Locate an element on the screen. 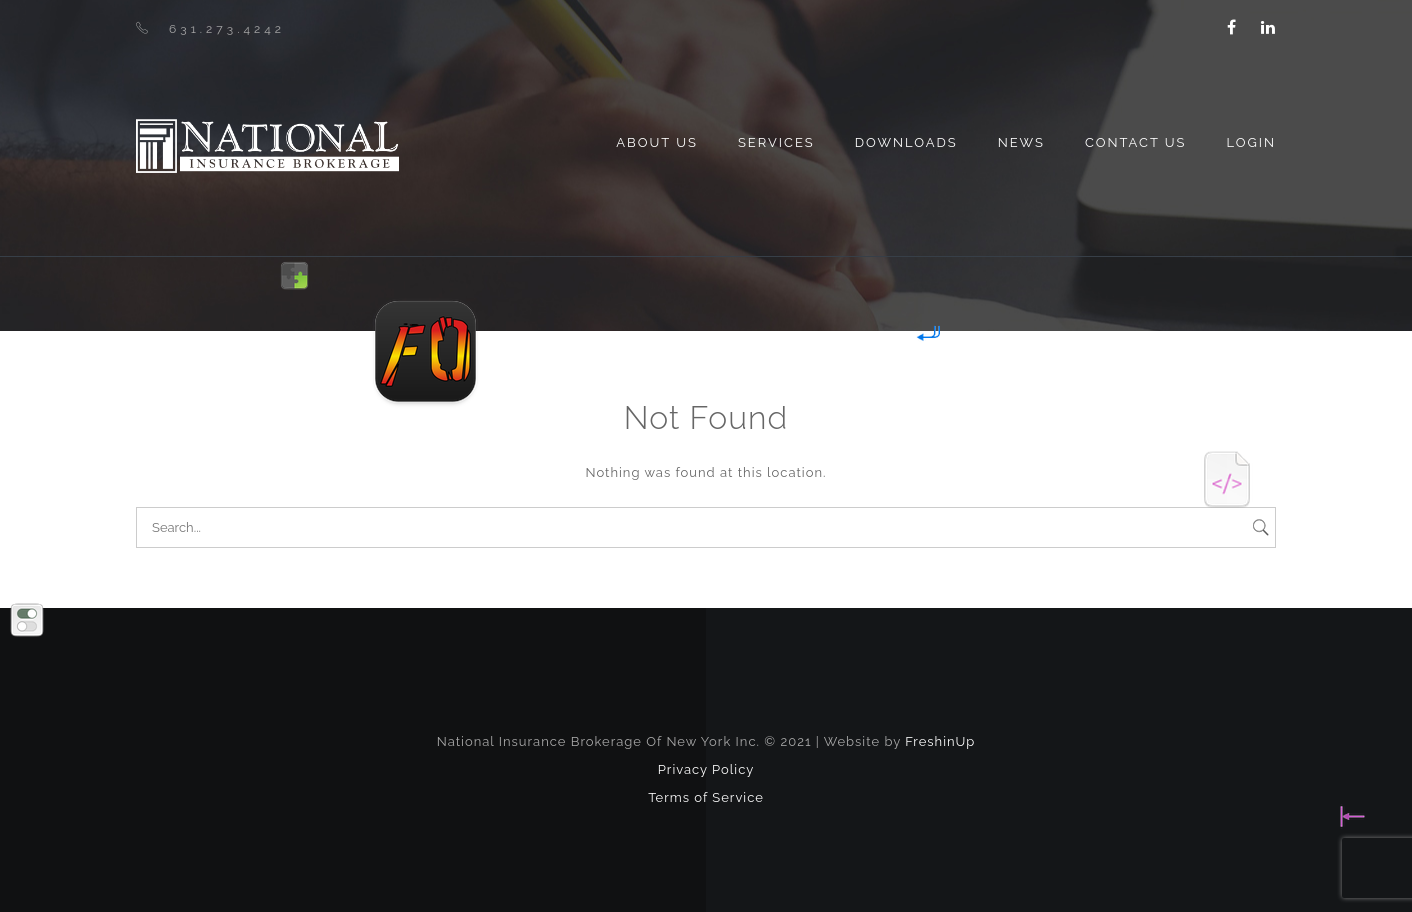 The height and width of the screenshot is (912, 1412). an XML or markup file is located at coordinates (1227, 479).